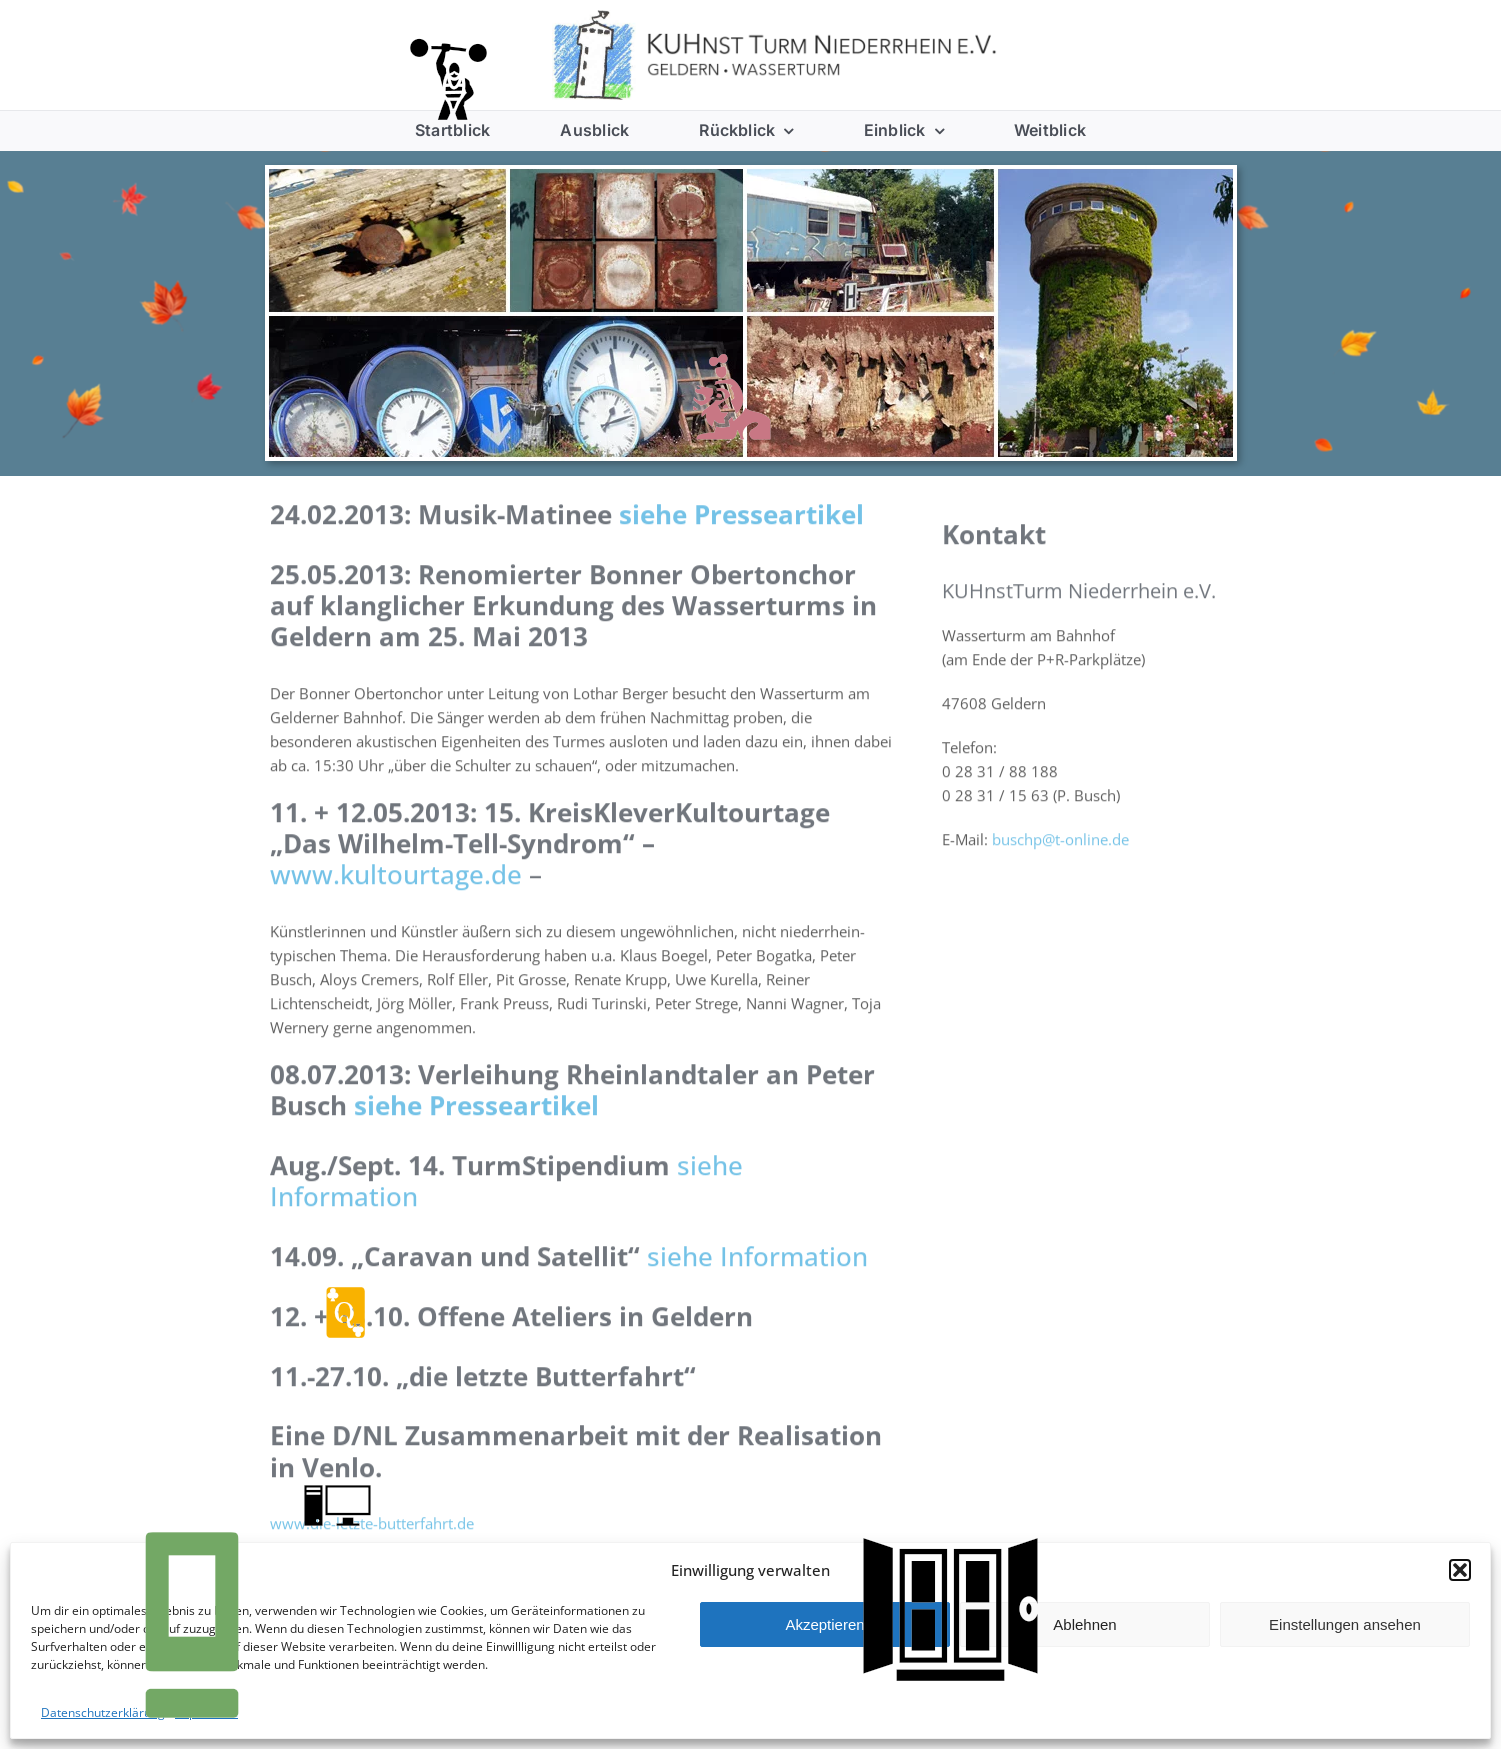 The width and height of the screenshot is (1501, 1749). What do you see at coordinates (727, 396) in the screenshot?
I see `strength tarot card icon` at bounding box center [727, 396].